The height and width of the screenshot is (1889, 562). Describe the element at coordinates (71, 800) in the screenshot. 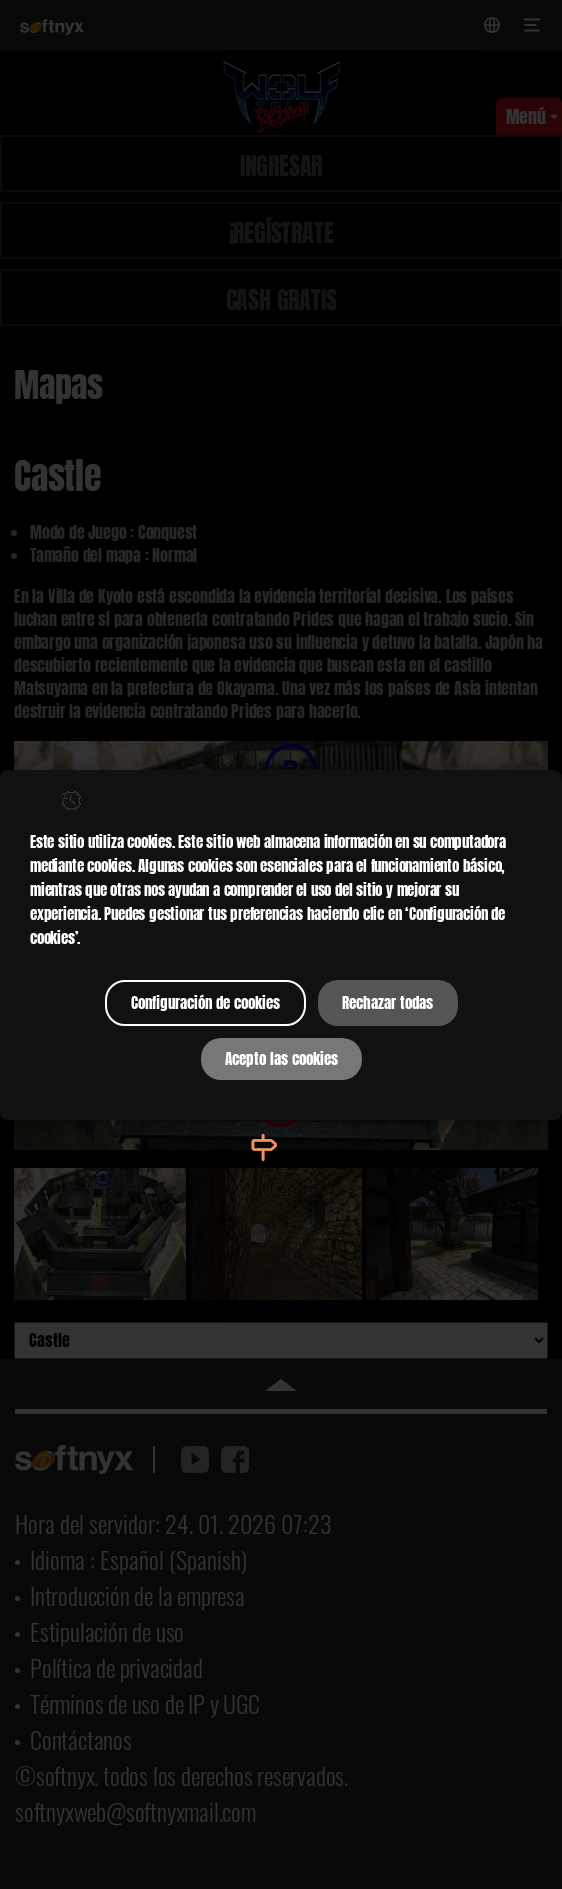

I see `view commit or activity history` at that location.